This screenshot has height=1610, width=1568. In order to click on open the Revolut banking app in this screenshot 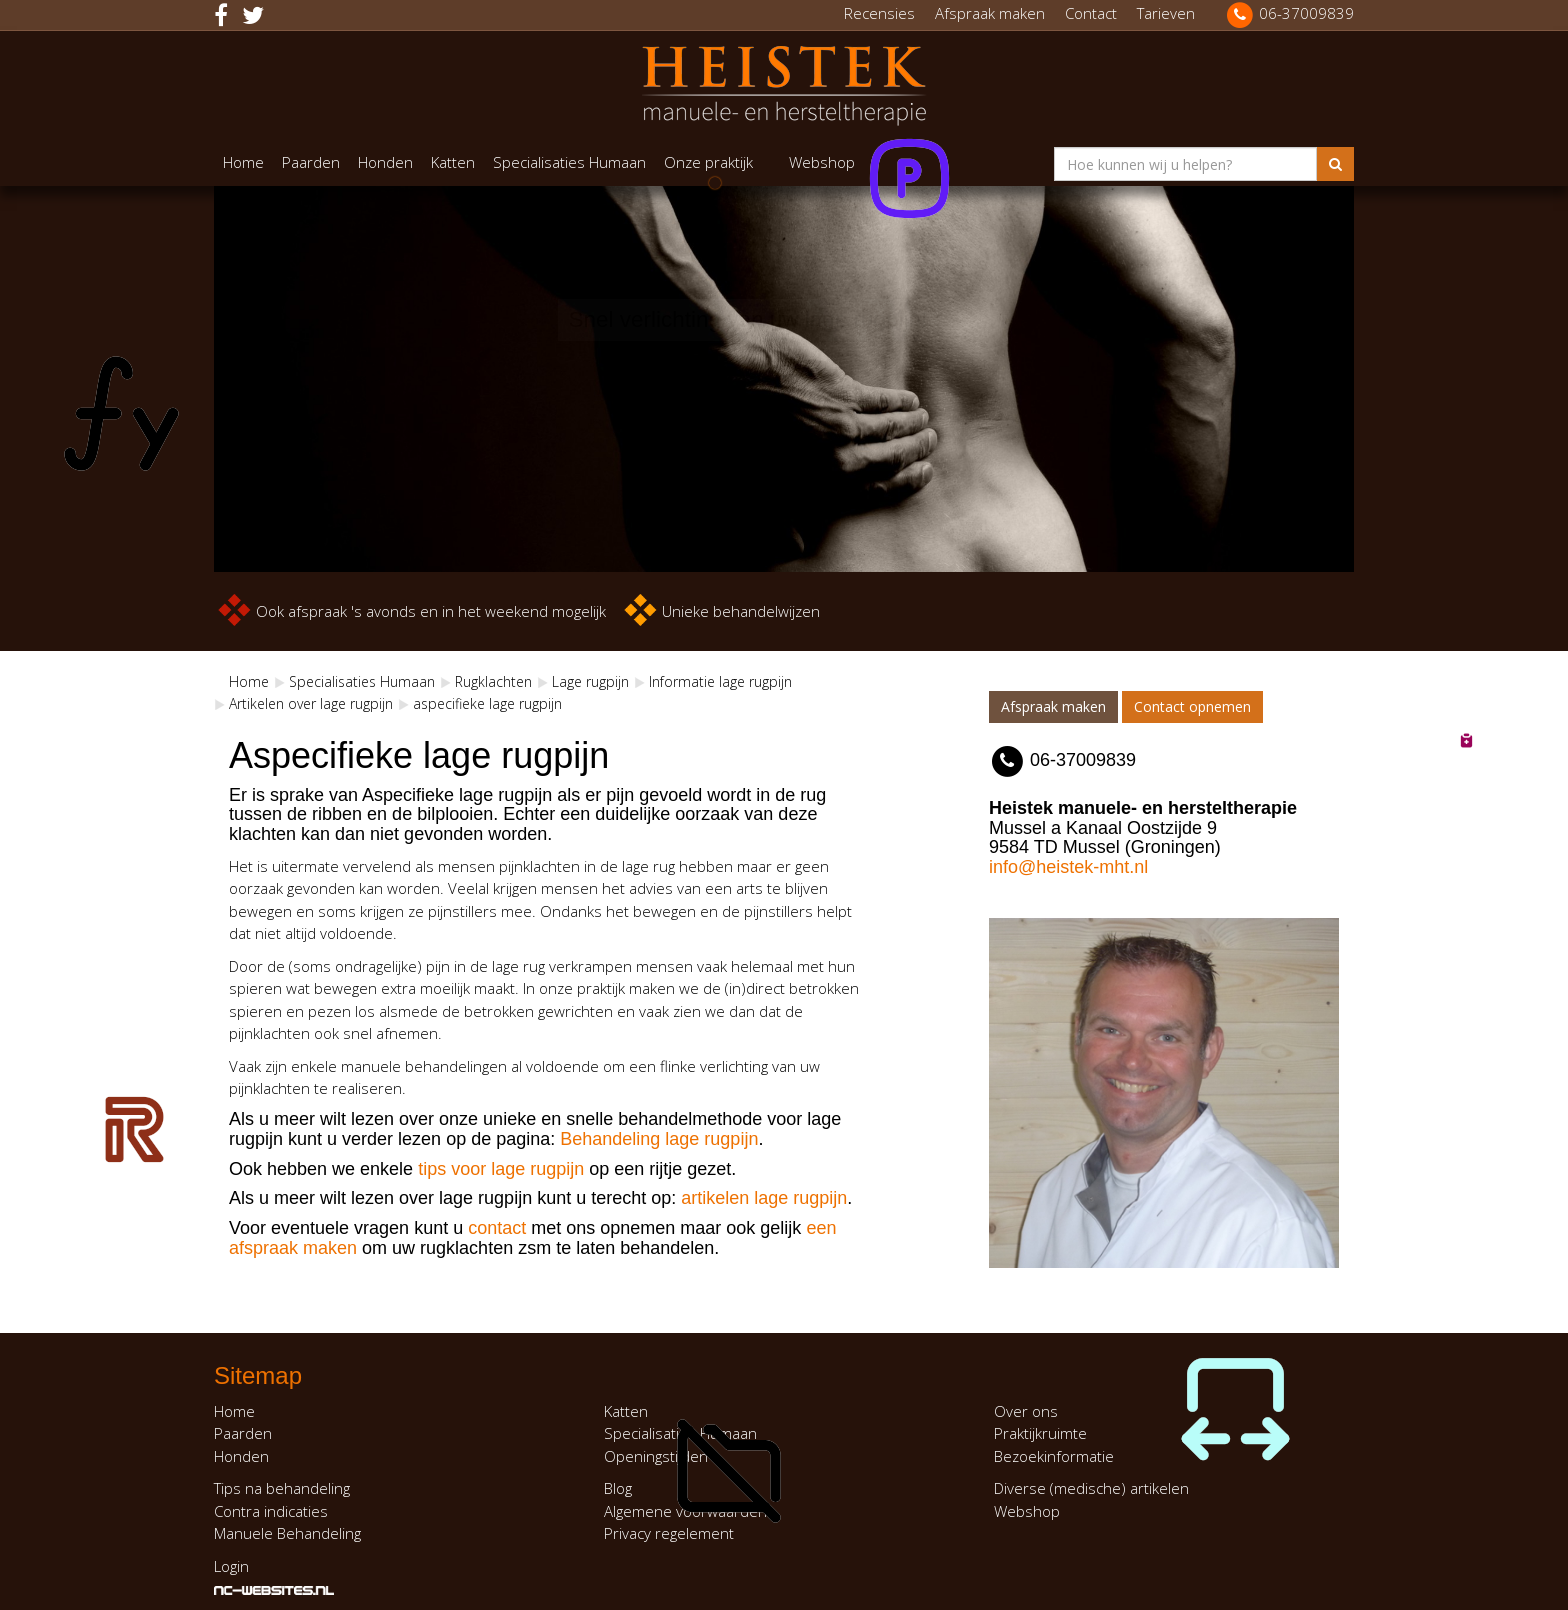, I will do `click(134, 1129)`.